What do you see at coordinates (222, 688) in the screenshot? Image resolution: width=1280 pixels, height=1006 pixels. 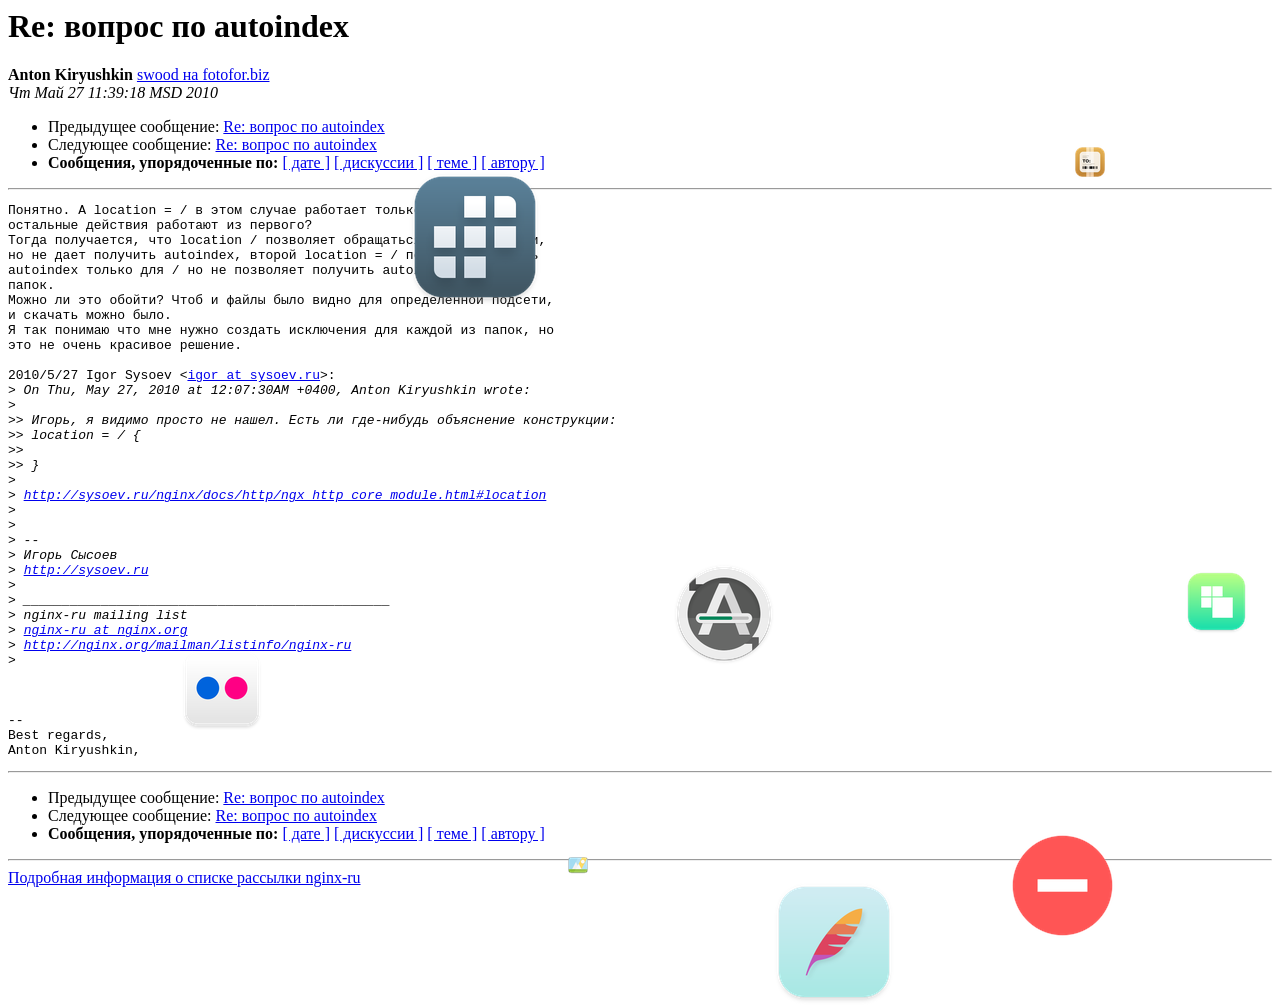 I see `connect your Flickr account` at bounding box center [222, 688].